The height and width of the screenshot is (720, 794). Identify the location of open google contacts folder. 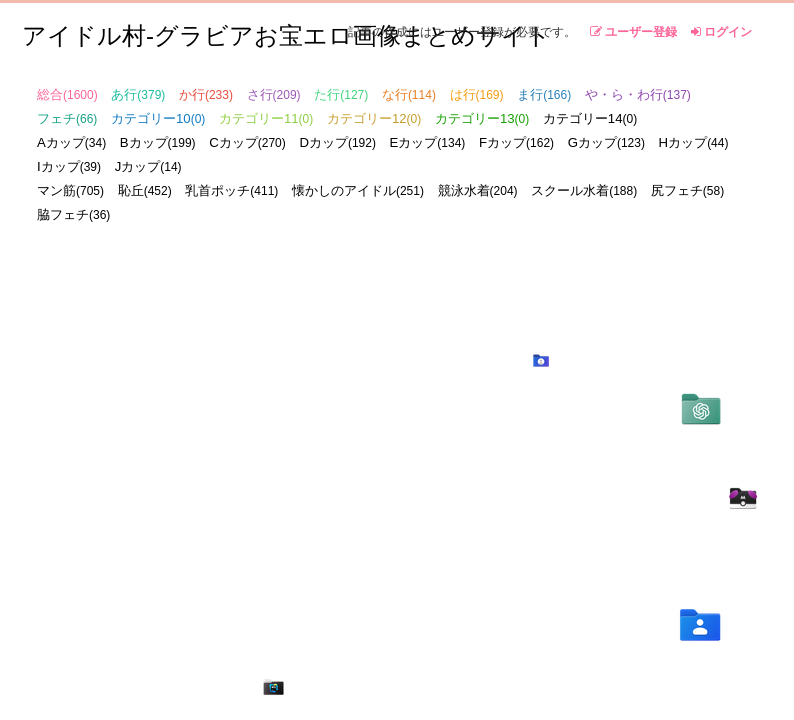
(700, 626).